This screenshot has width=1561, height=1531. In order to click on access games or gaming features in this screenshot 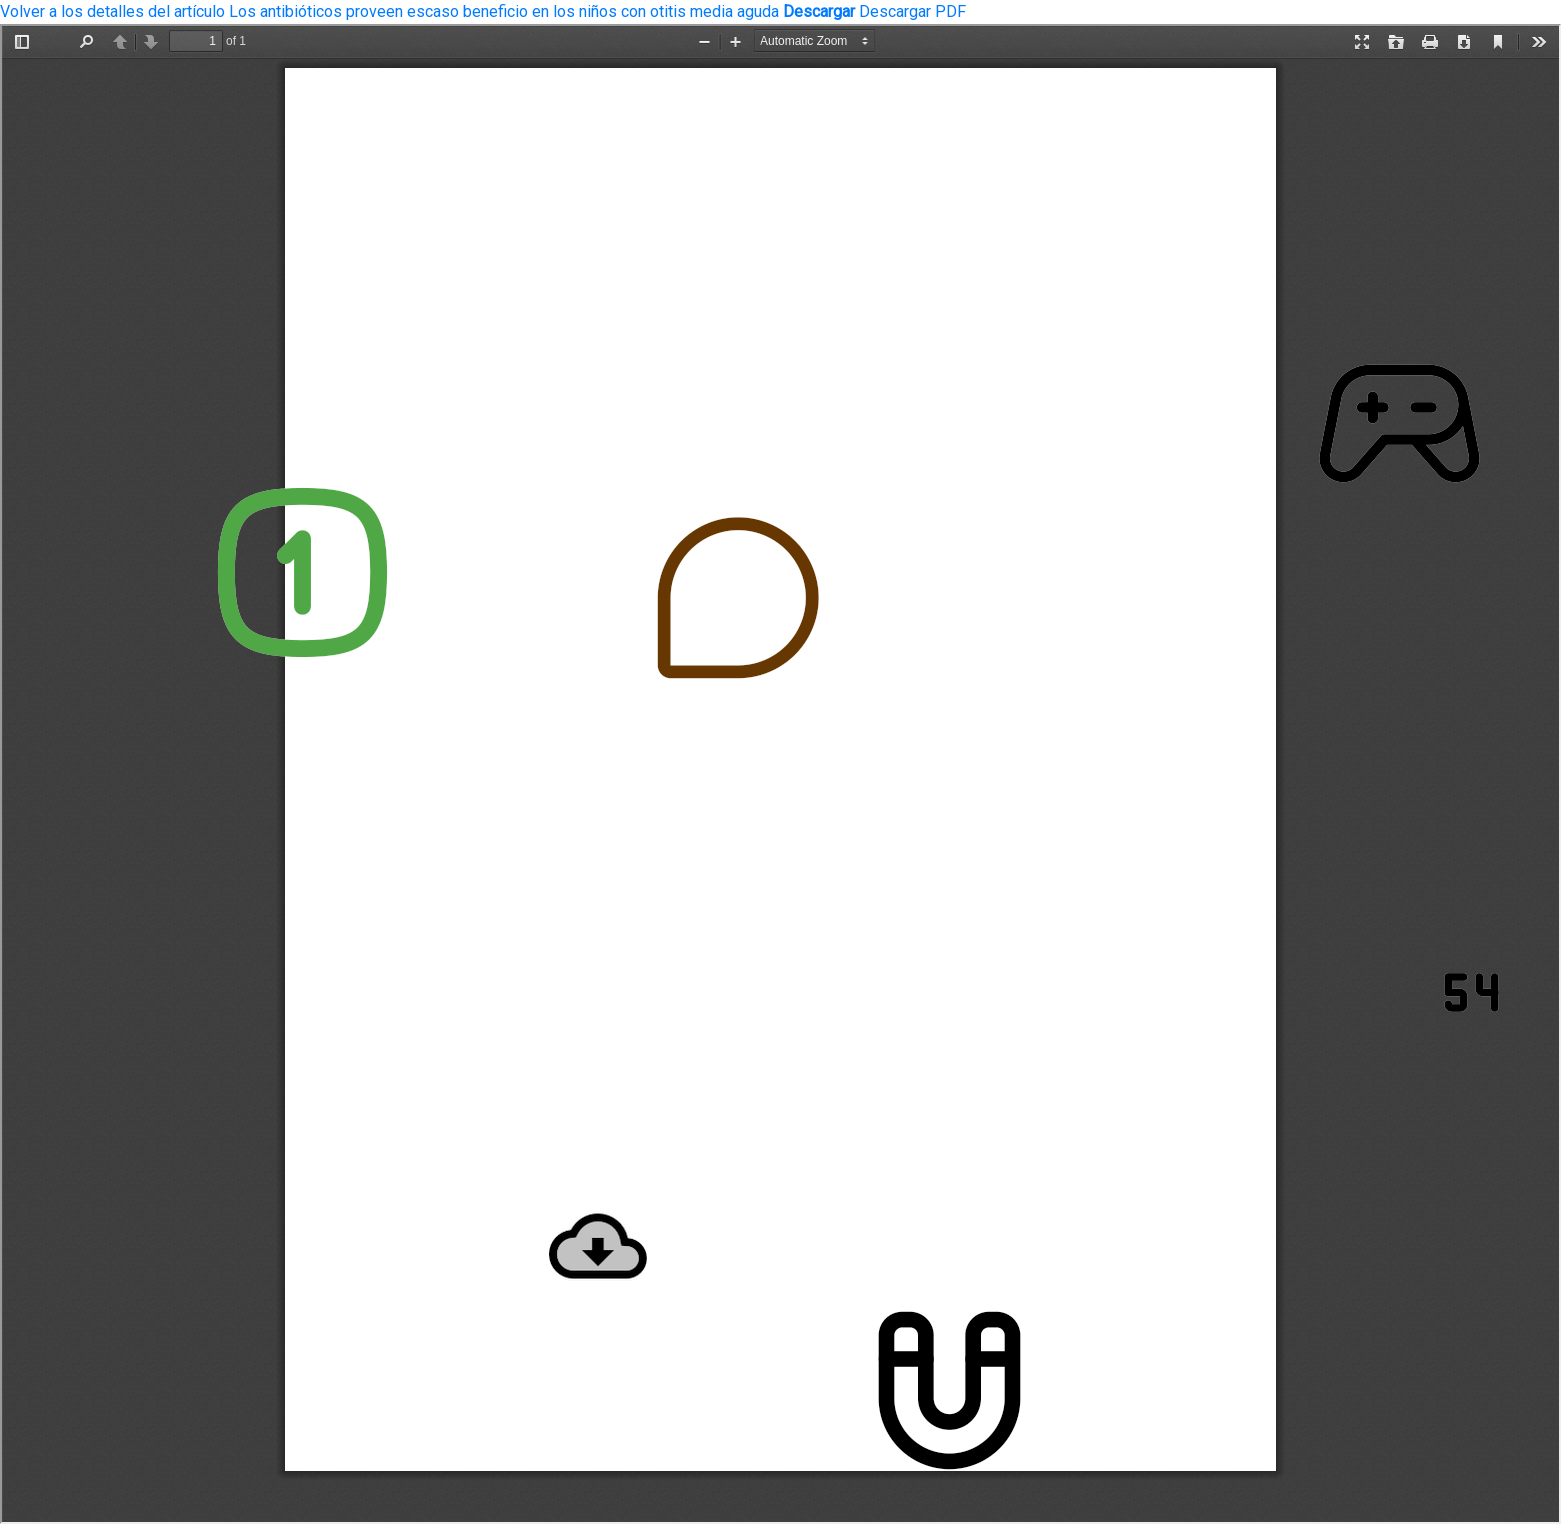, I will do `click(1399, 423)`.